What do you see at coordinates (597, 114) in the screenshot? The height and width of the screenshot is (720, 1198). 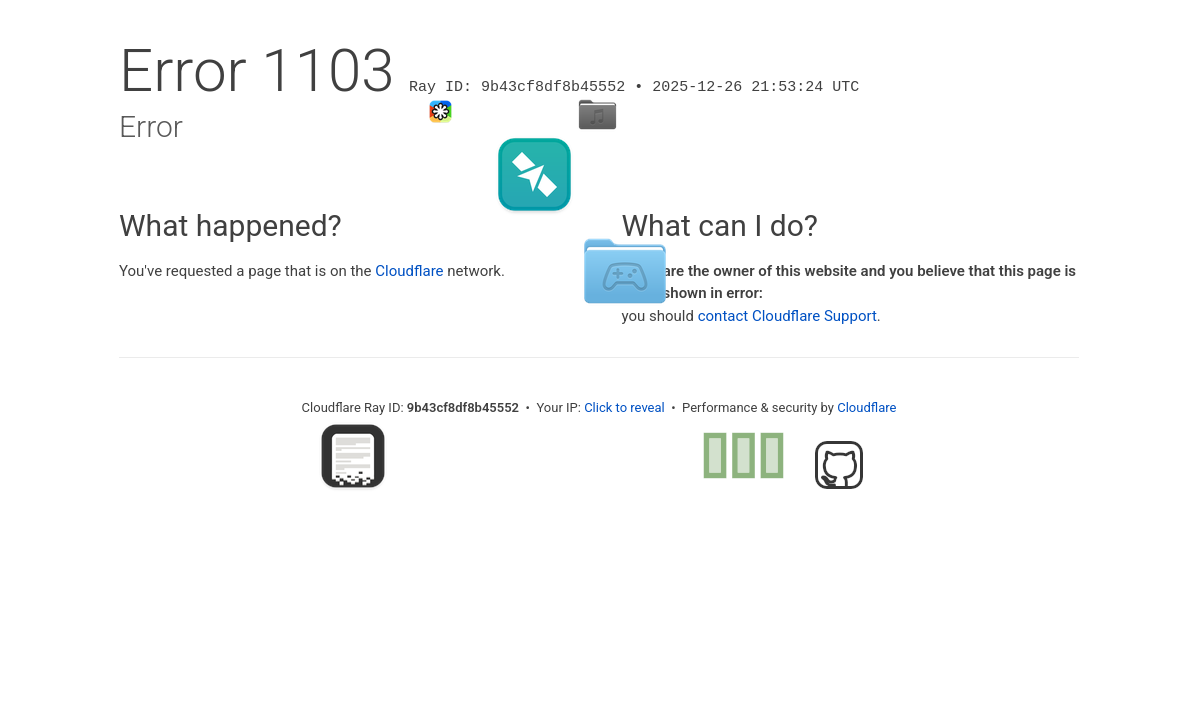 I see `open your music files folder` at bounding box center [597, 114].